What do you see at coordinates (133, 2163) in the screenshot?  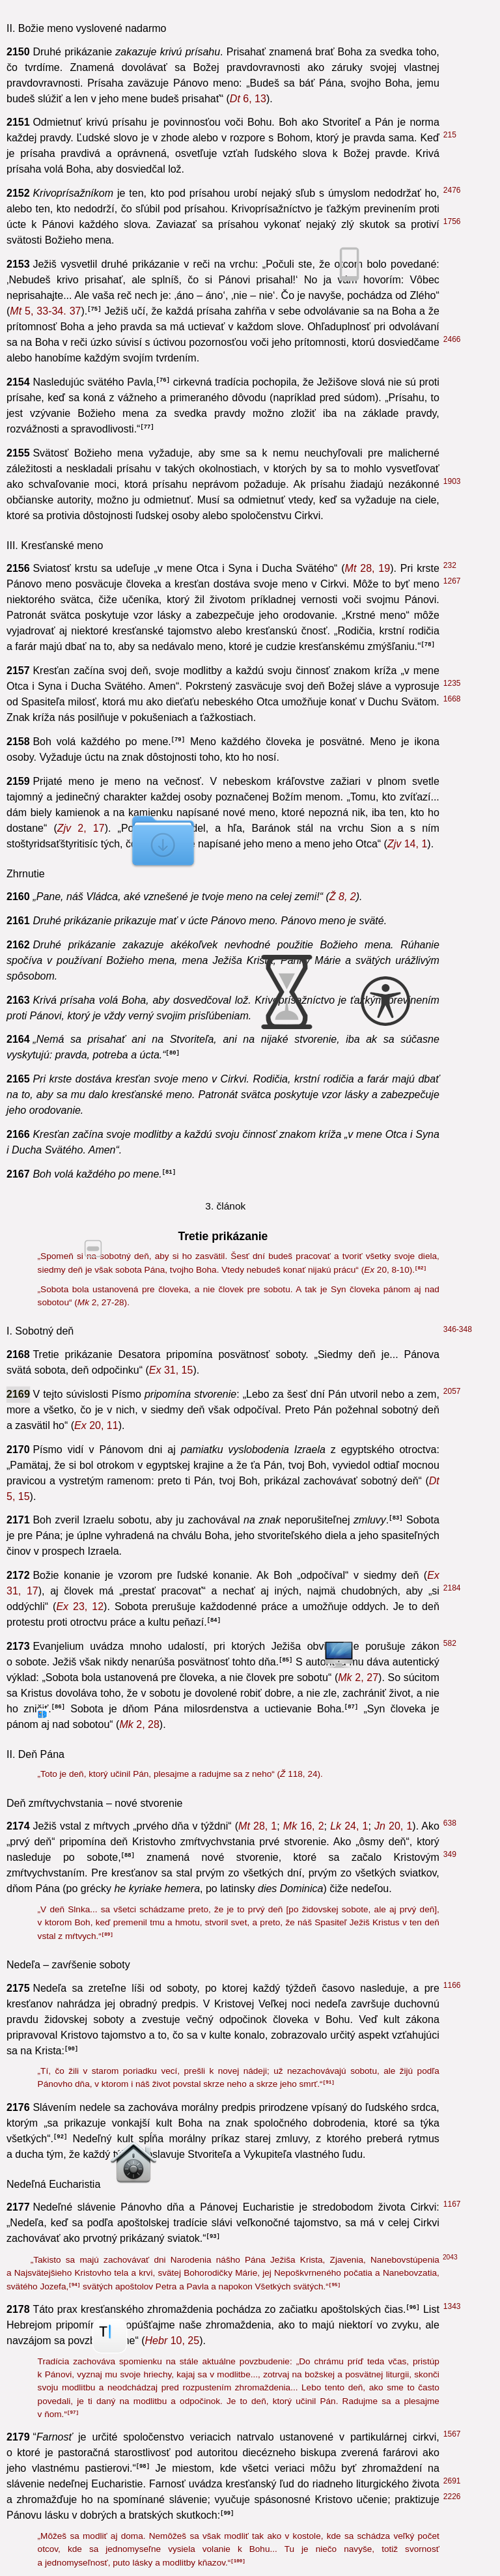 I see `system alert for kernel extension approval` at bounding box center [133, 2163].